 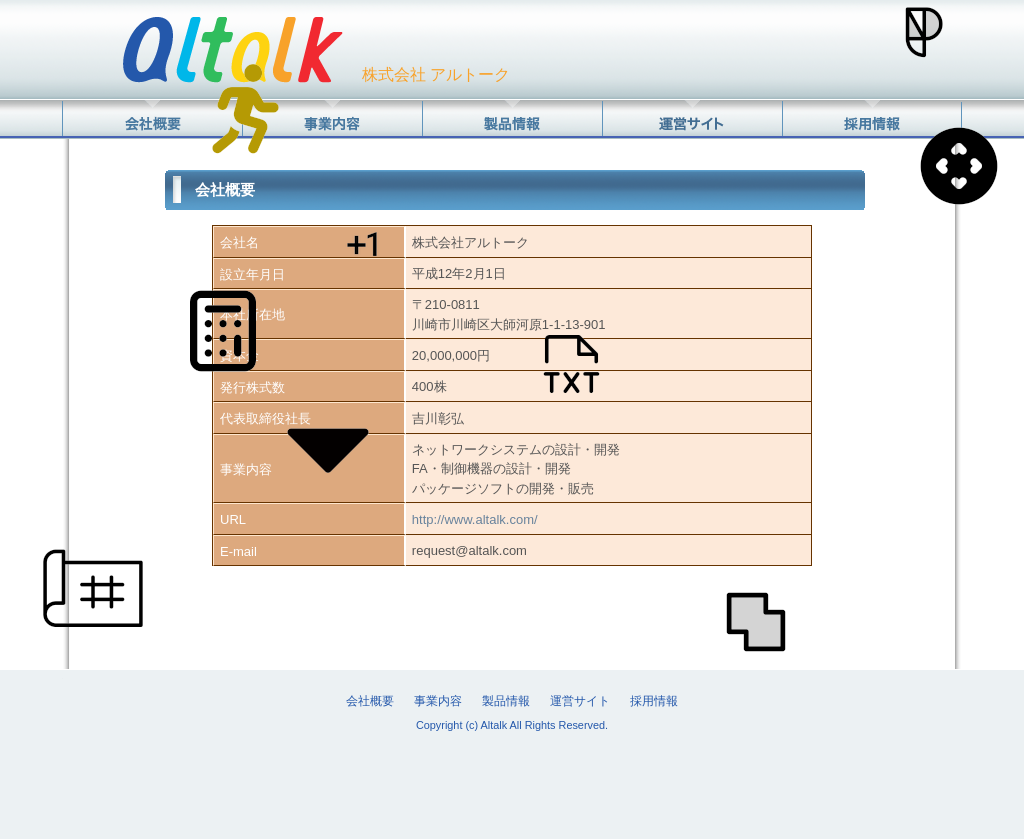 I want to click on increase exposure by one stop, so click(x=362, y=245).